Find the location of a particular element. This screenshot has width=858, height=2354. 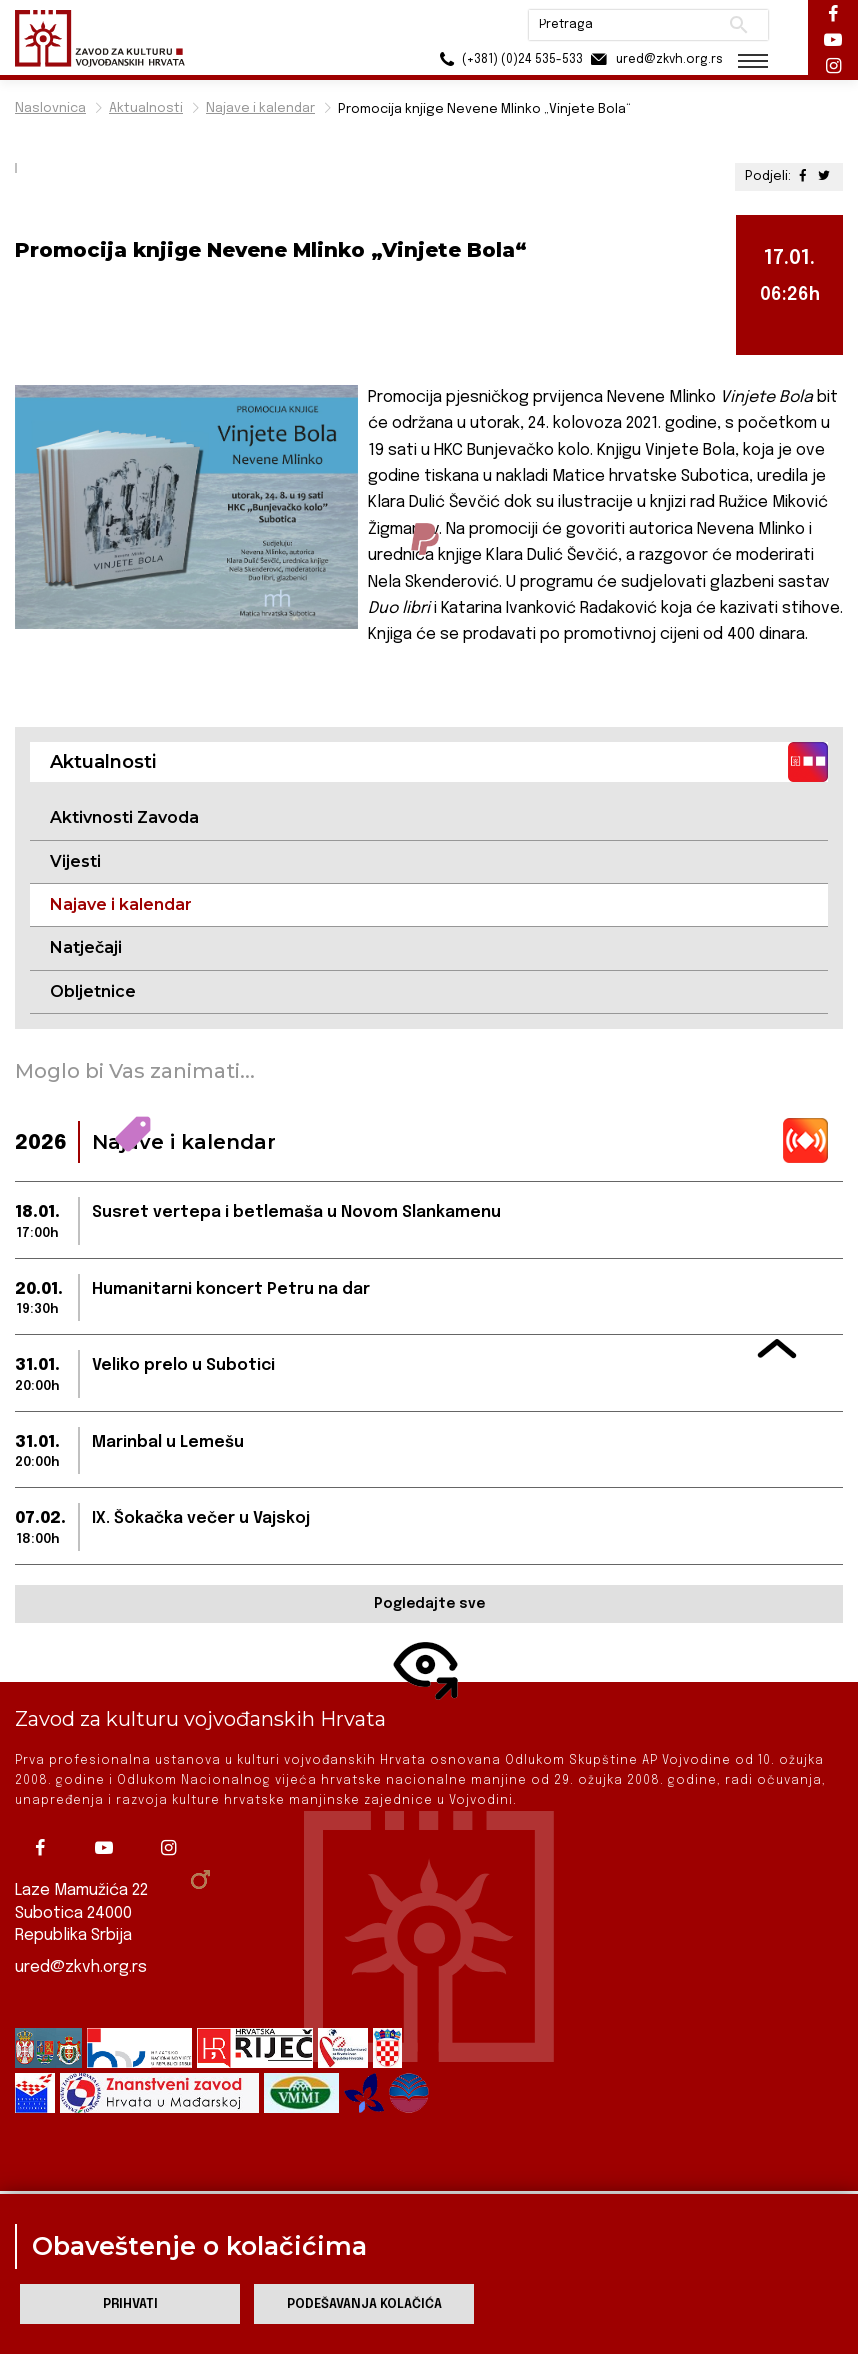

view or apply a discount code is located at coordinates (133, 1134).